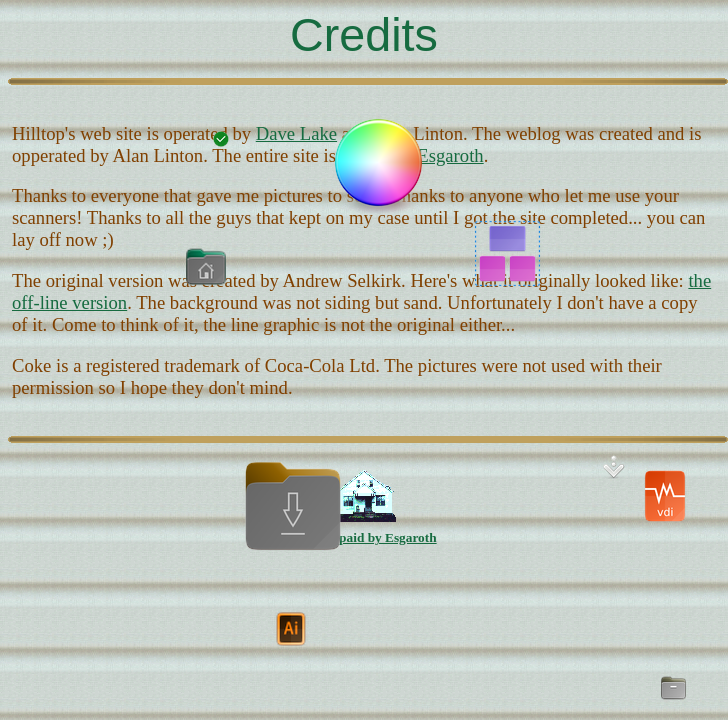 This screenshot has width=728, height=720. Describe the element at coordinates (507, 253) in the screenshot. I see `select all items in the current view` at that location.